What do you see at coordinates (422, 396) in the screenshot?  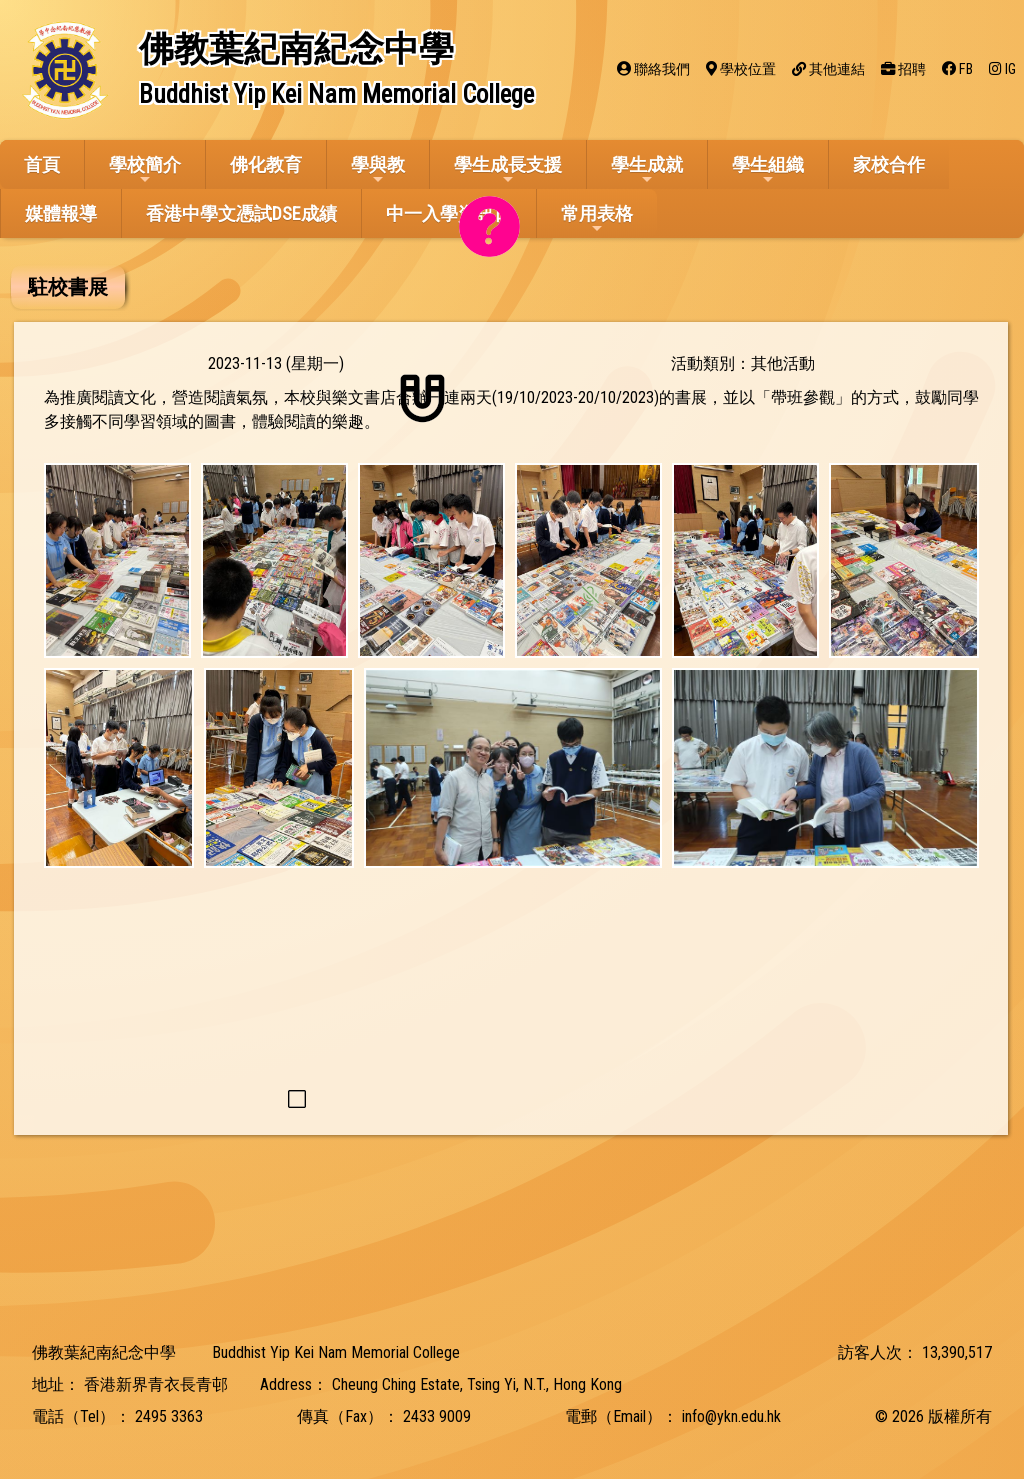 I see `activate magnetic selection or snapping tool` at bounding box center [422, 396].